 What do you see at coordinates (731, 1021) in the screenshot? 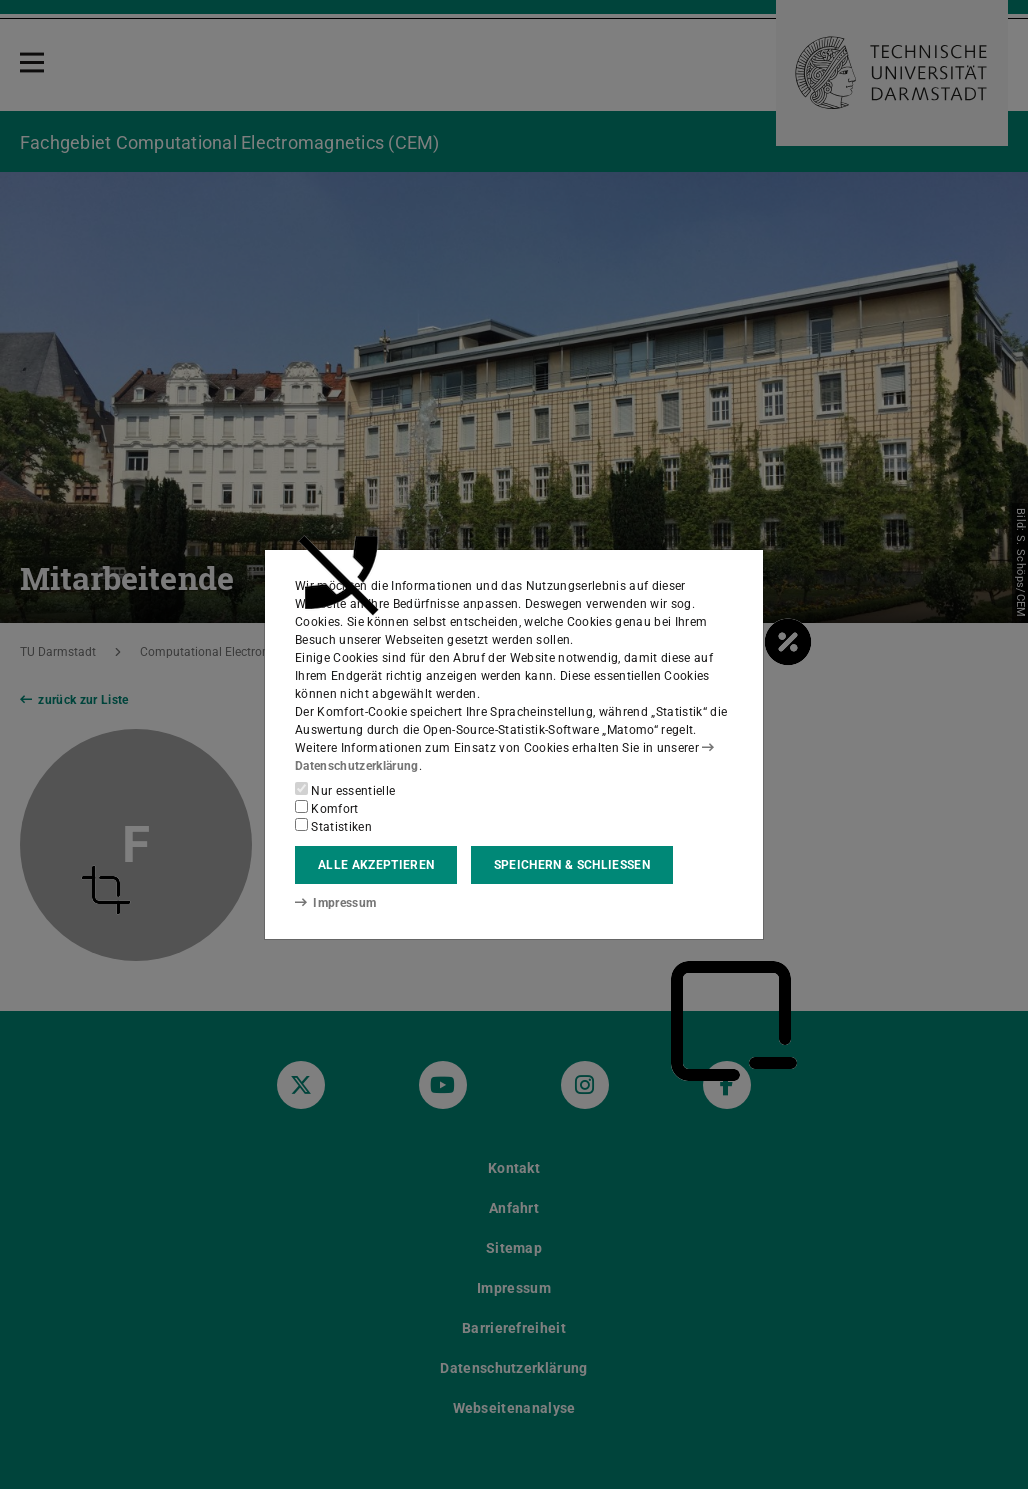
I see `remove an item from a list` at bounding box center [731, 1021].